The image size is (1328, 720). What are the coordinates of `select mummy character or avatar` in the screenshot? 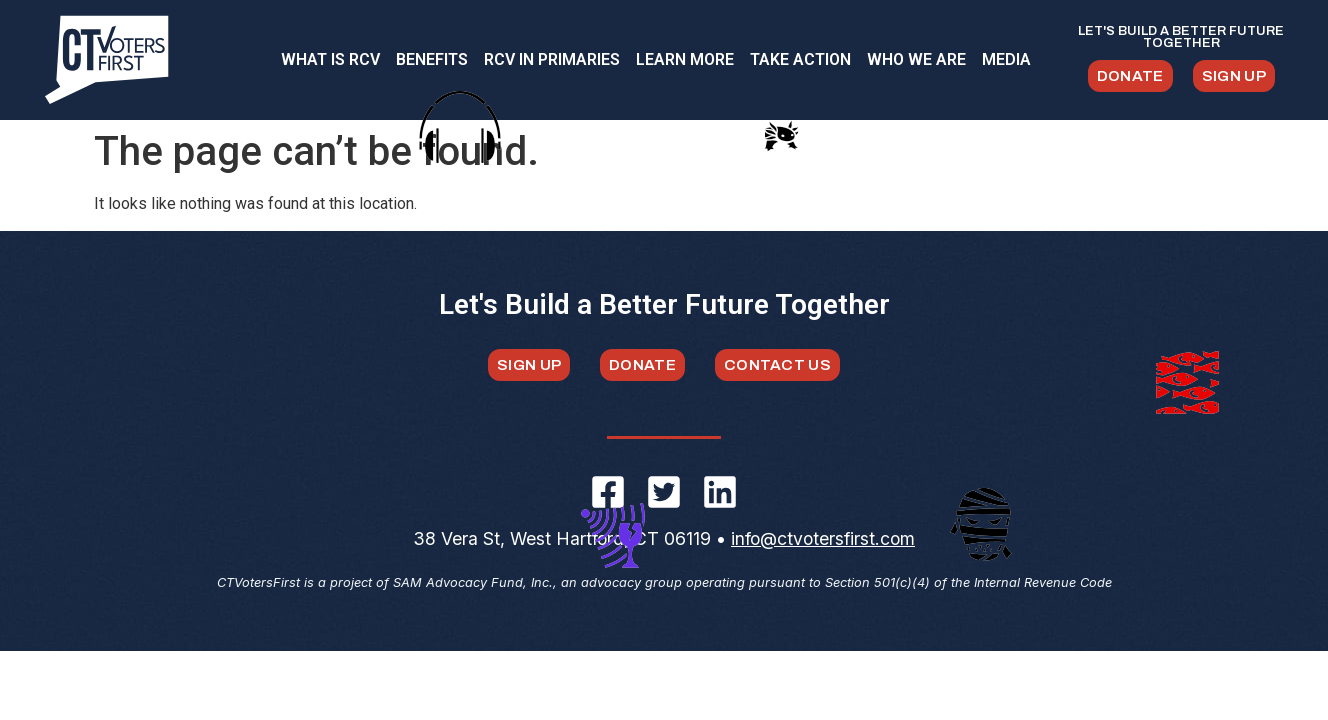 It's located at (984, 524).